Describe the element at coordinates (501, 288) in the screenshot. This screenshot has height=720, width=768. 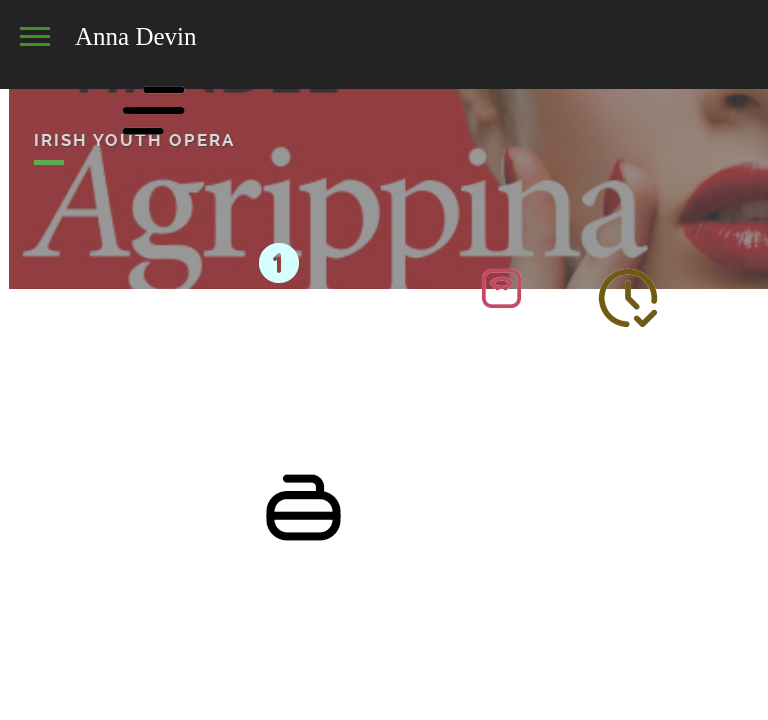
I see `view weight or measurement data` at that location.